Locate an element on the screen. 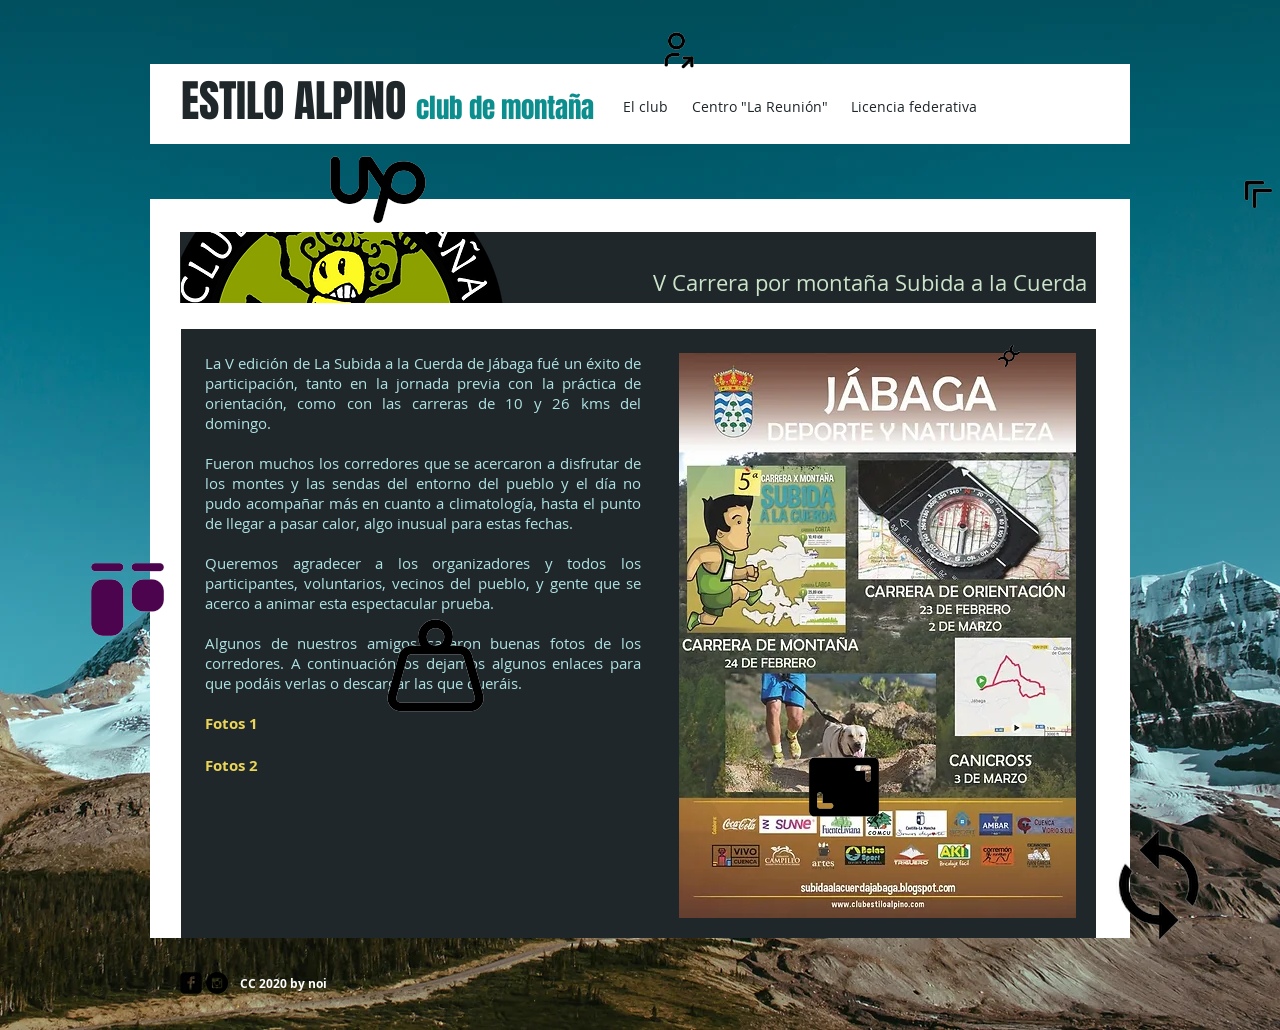 This screenshot has height=1030, width=1280. link to upwork freelancer profile is located at coordinates (378, 185).